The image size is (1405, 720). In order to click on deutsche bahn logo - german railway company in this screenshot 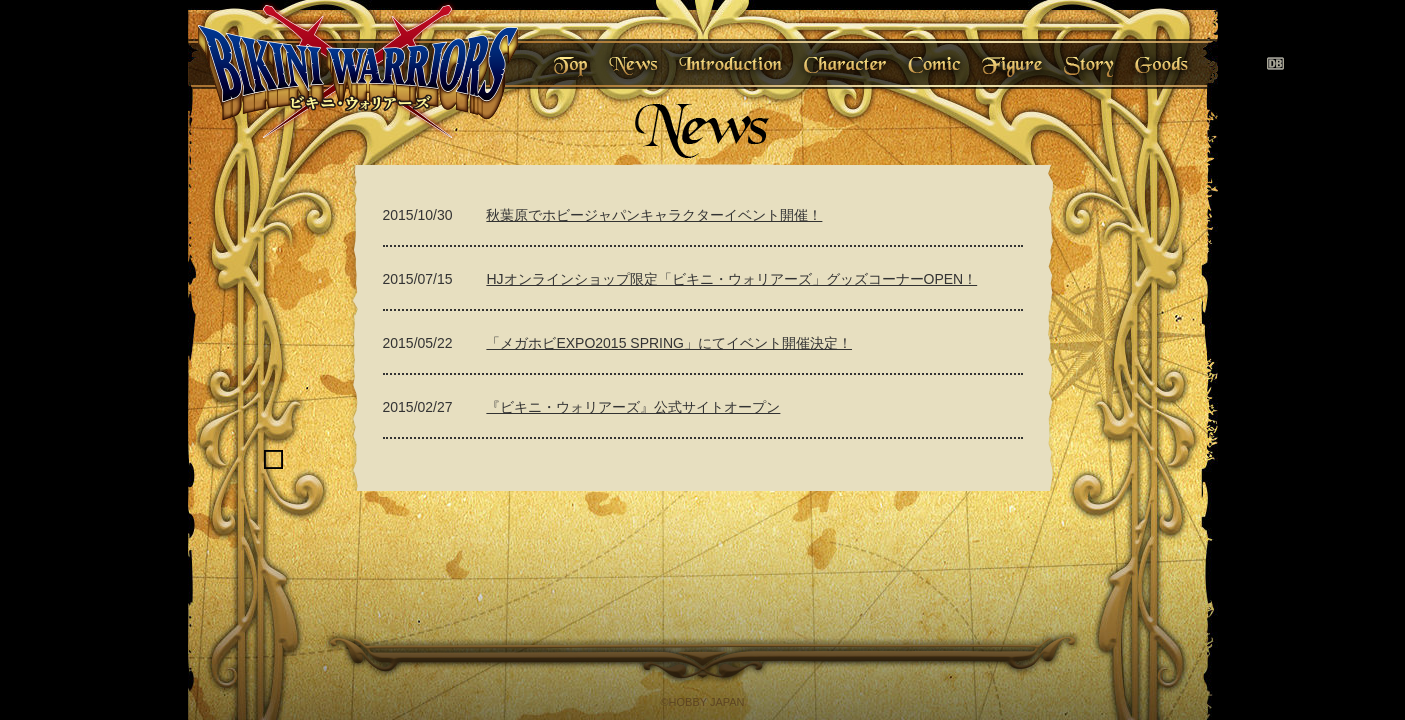, I will do `click(1275, 63)`.